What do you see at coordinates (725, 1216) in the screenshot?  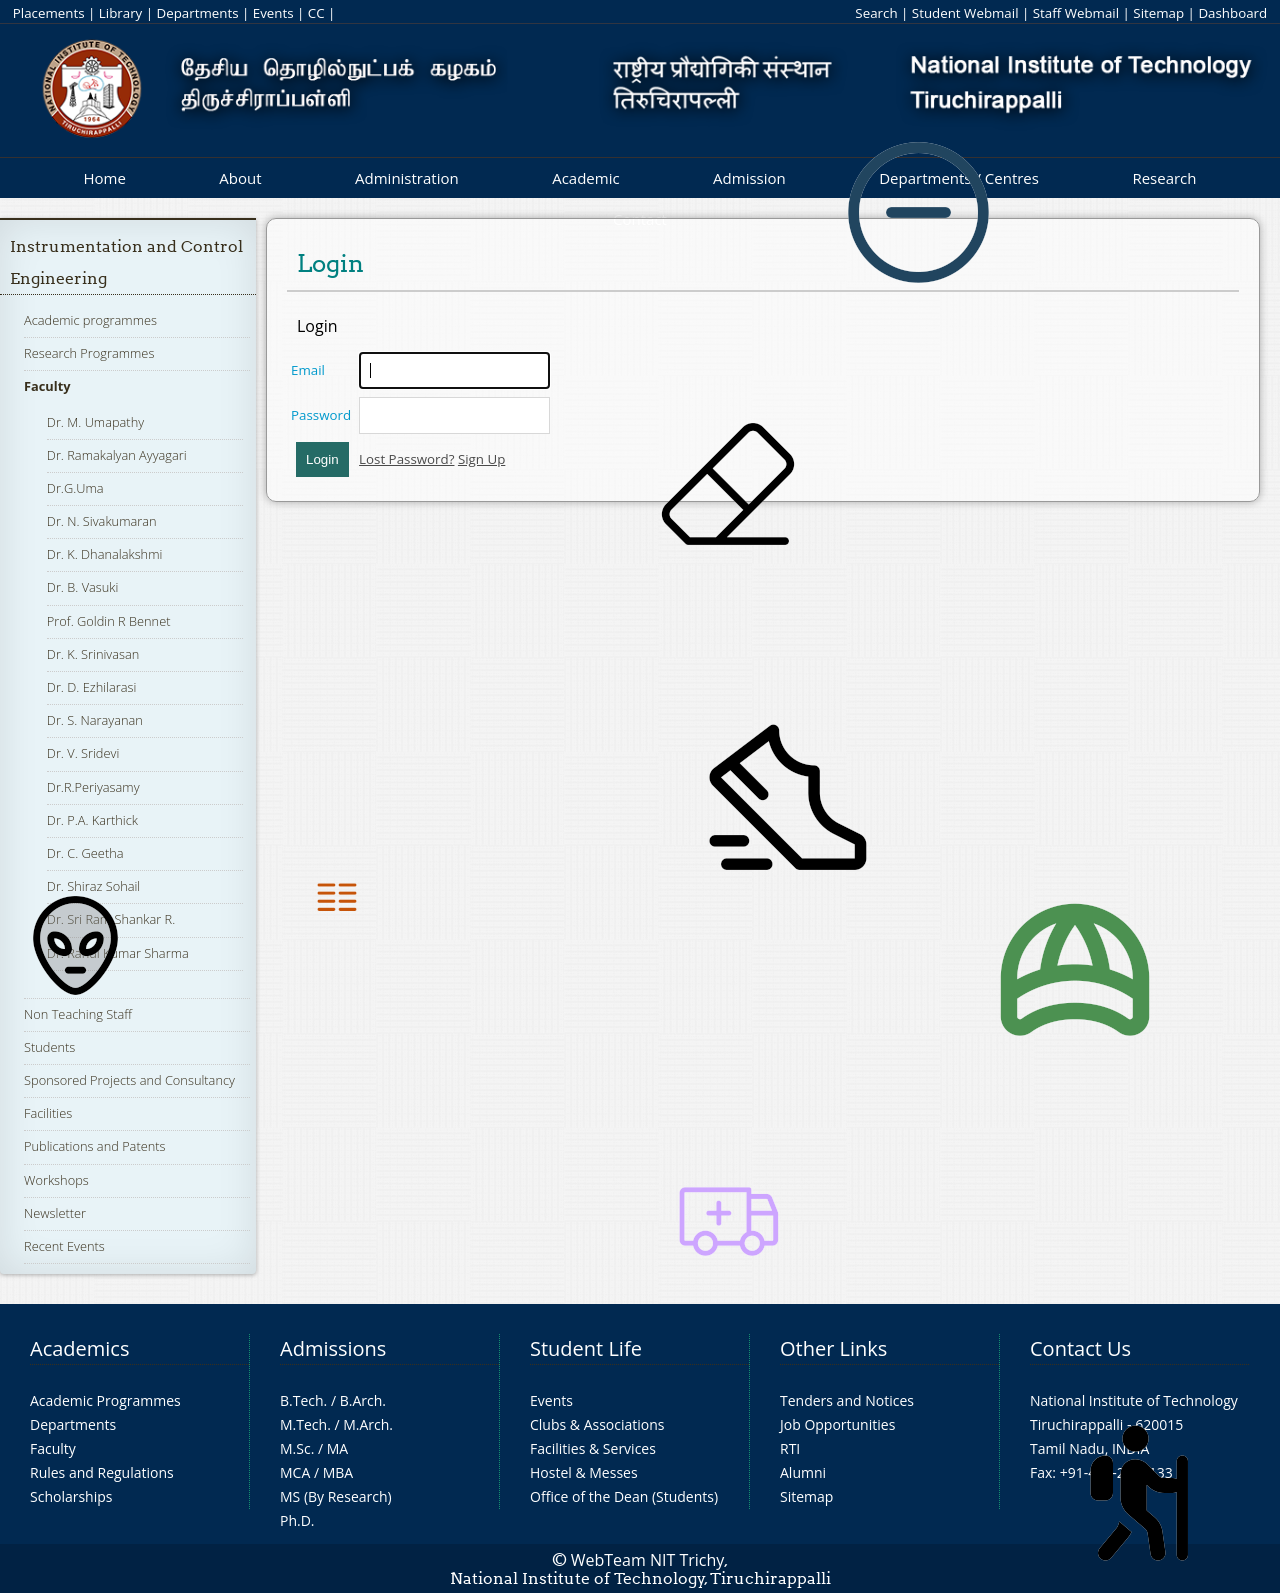 I see `access emergency medical services` at bounding box center [725, 1216].